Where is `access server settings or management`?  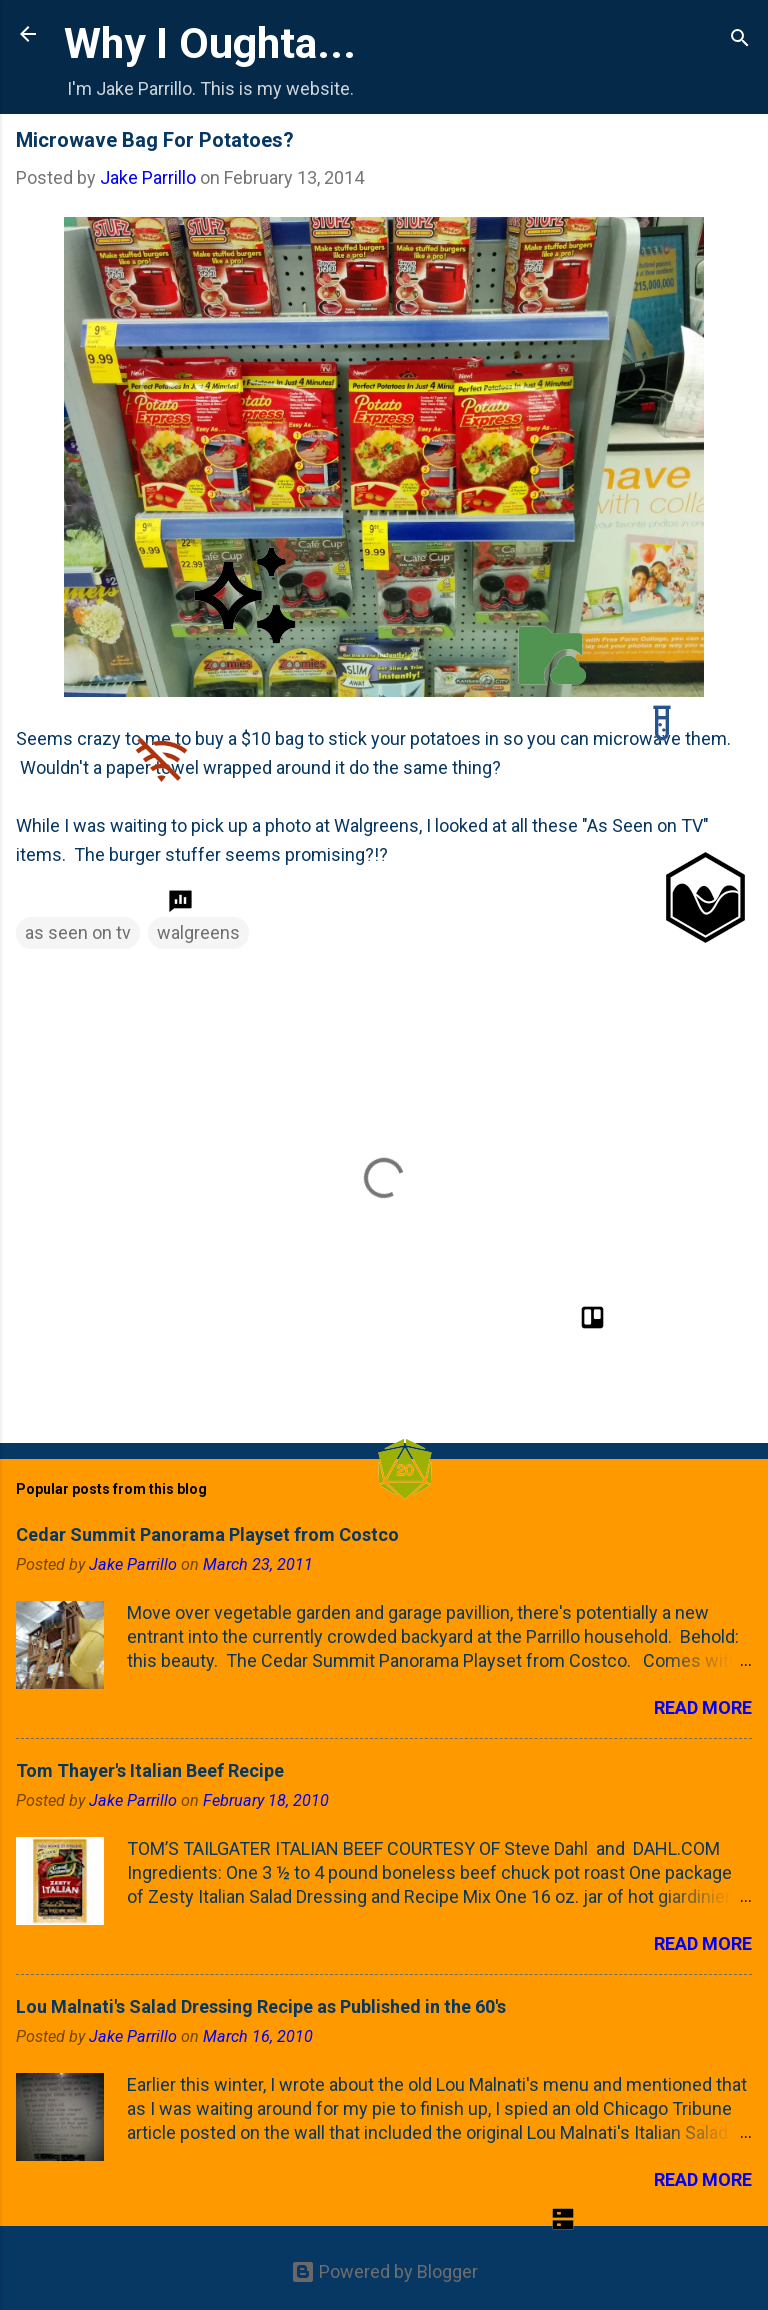
access server settings or management is located at coordinates (563, 2219).